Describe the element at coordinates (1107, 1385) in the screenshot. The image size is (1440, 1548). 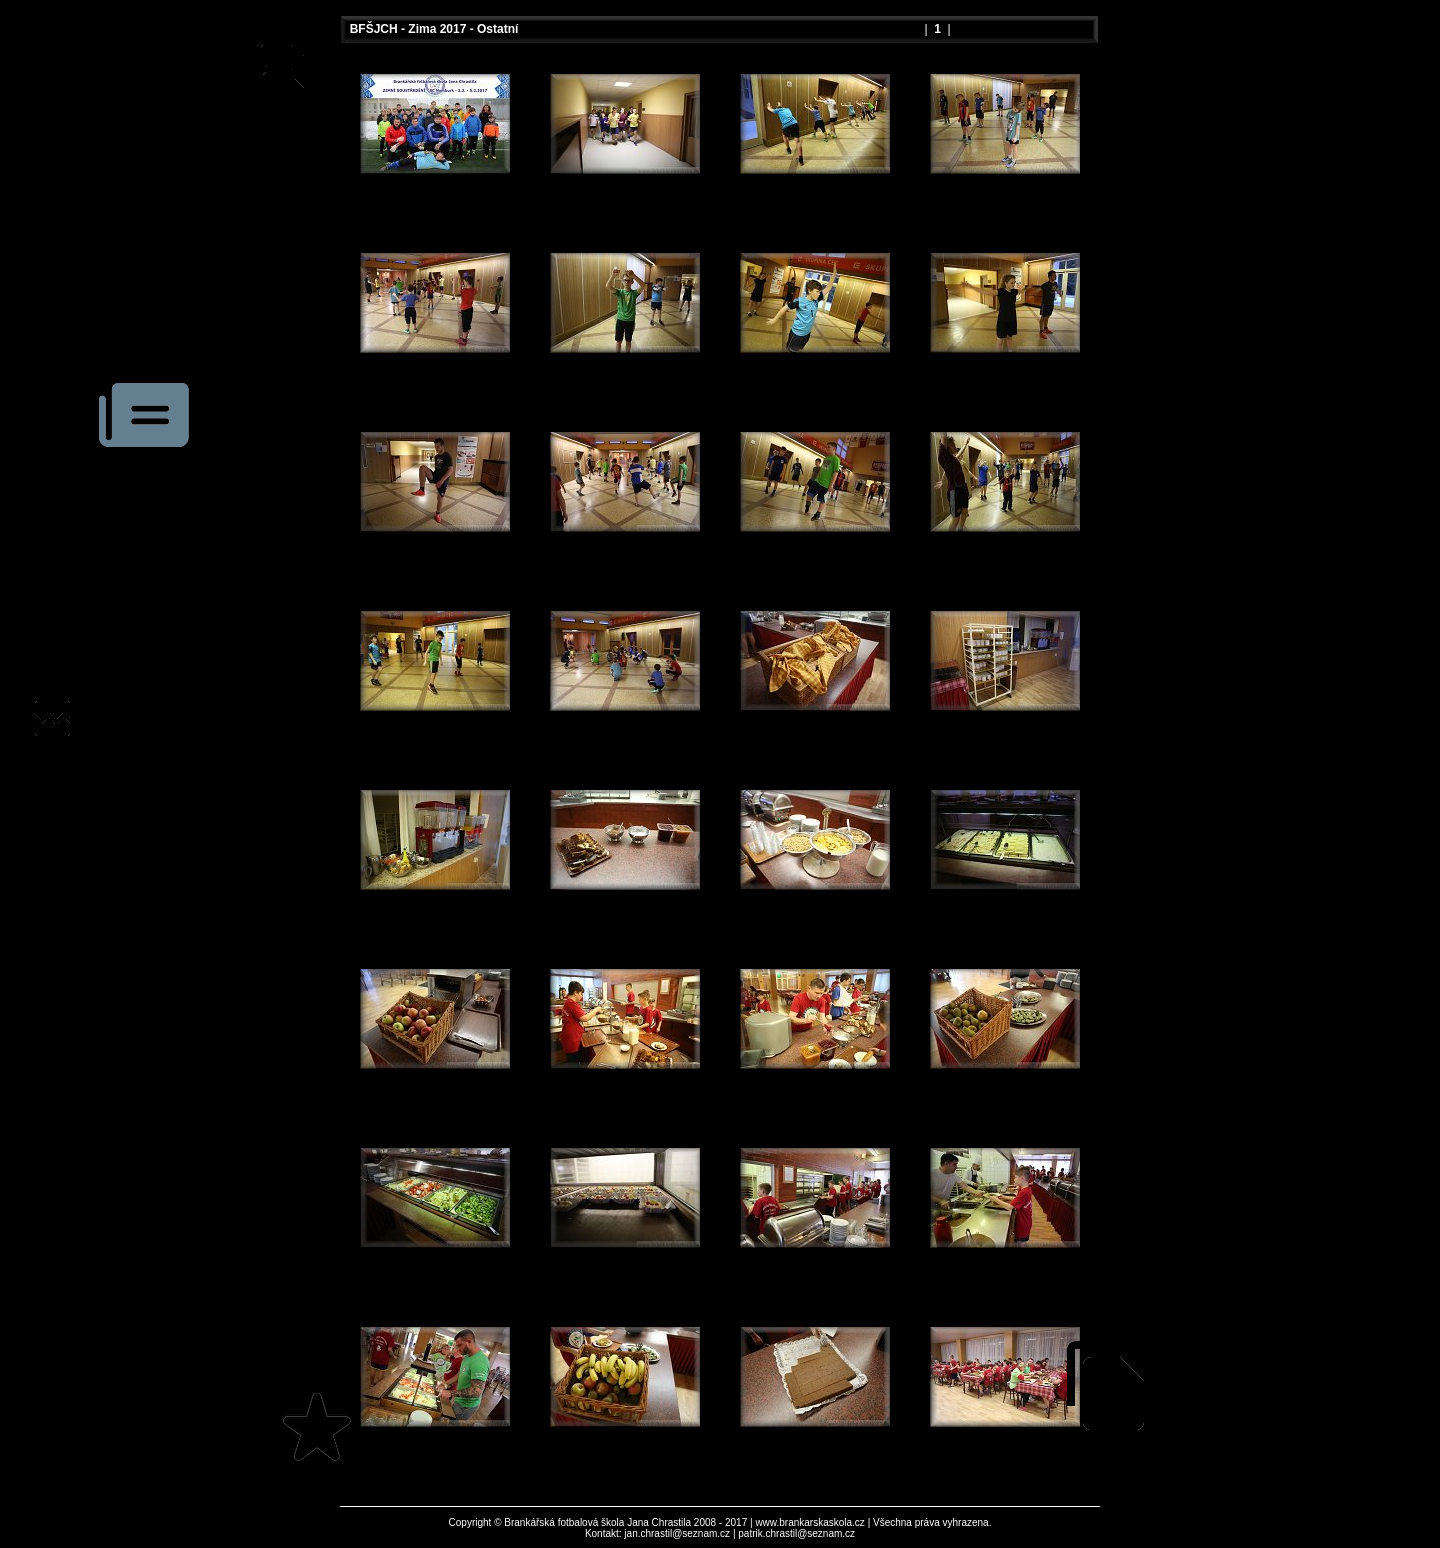
I see `copy file to clipboard` at that location.